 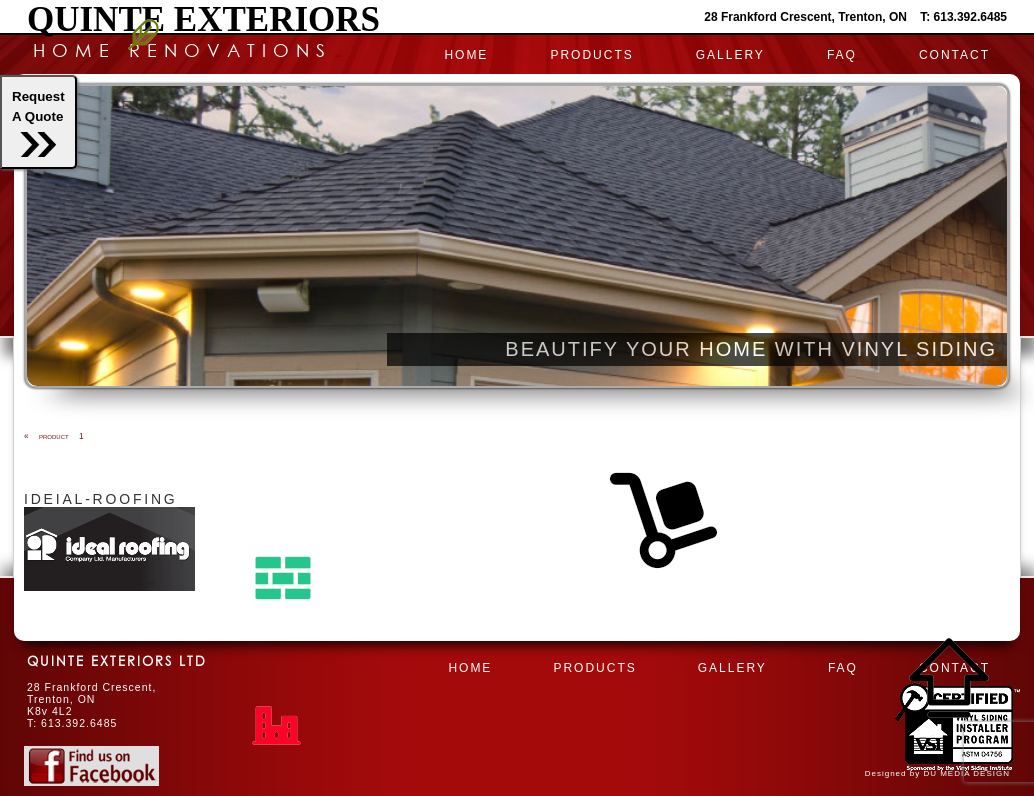 I want to click on upload a file or document, so click(x=949, y=681).